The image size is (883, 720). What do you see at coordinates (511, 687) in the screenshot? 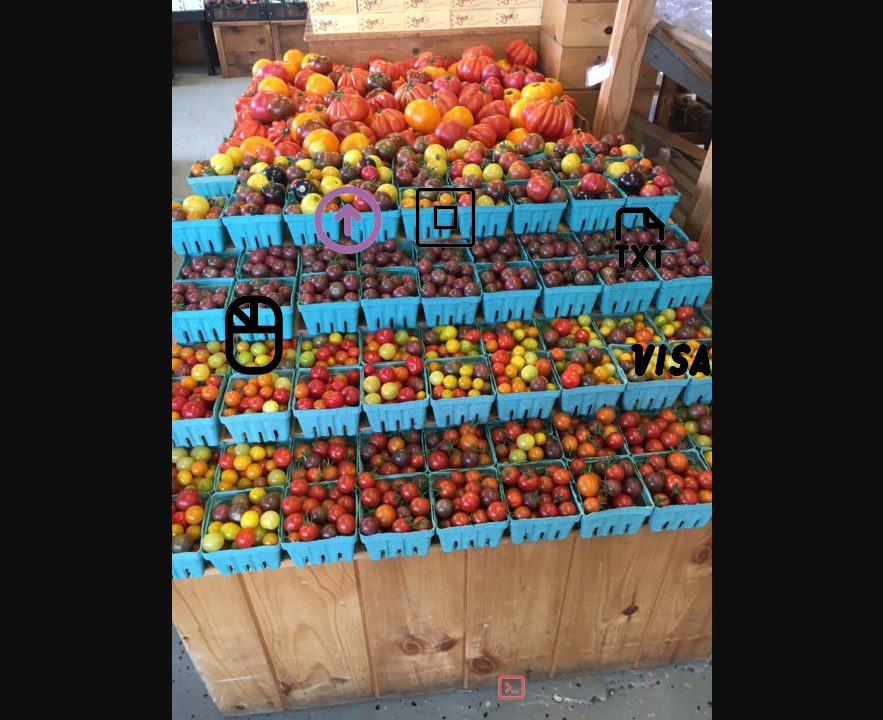
I see `open command line terminal` at bounding box center [511, 687].